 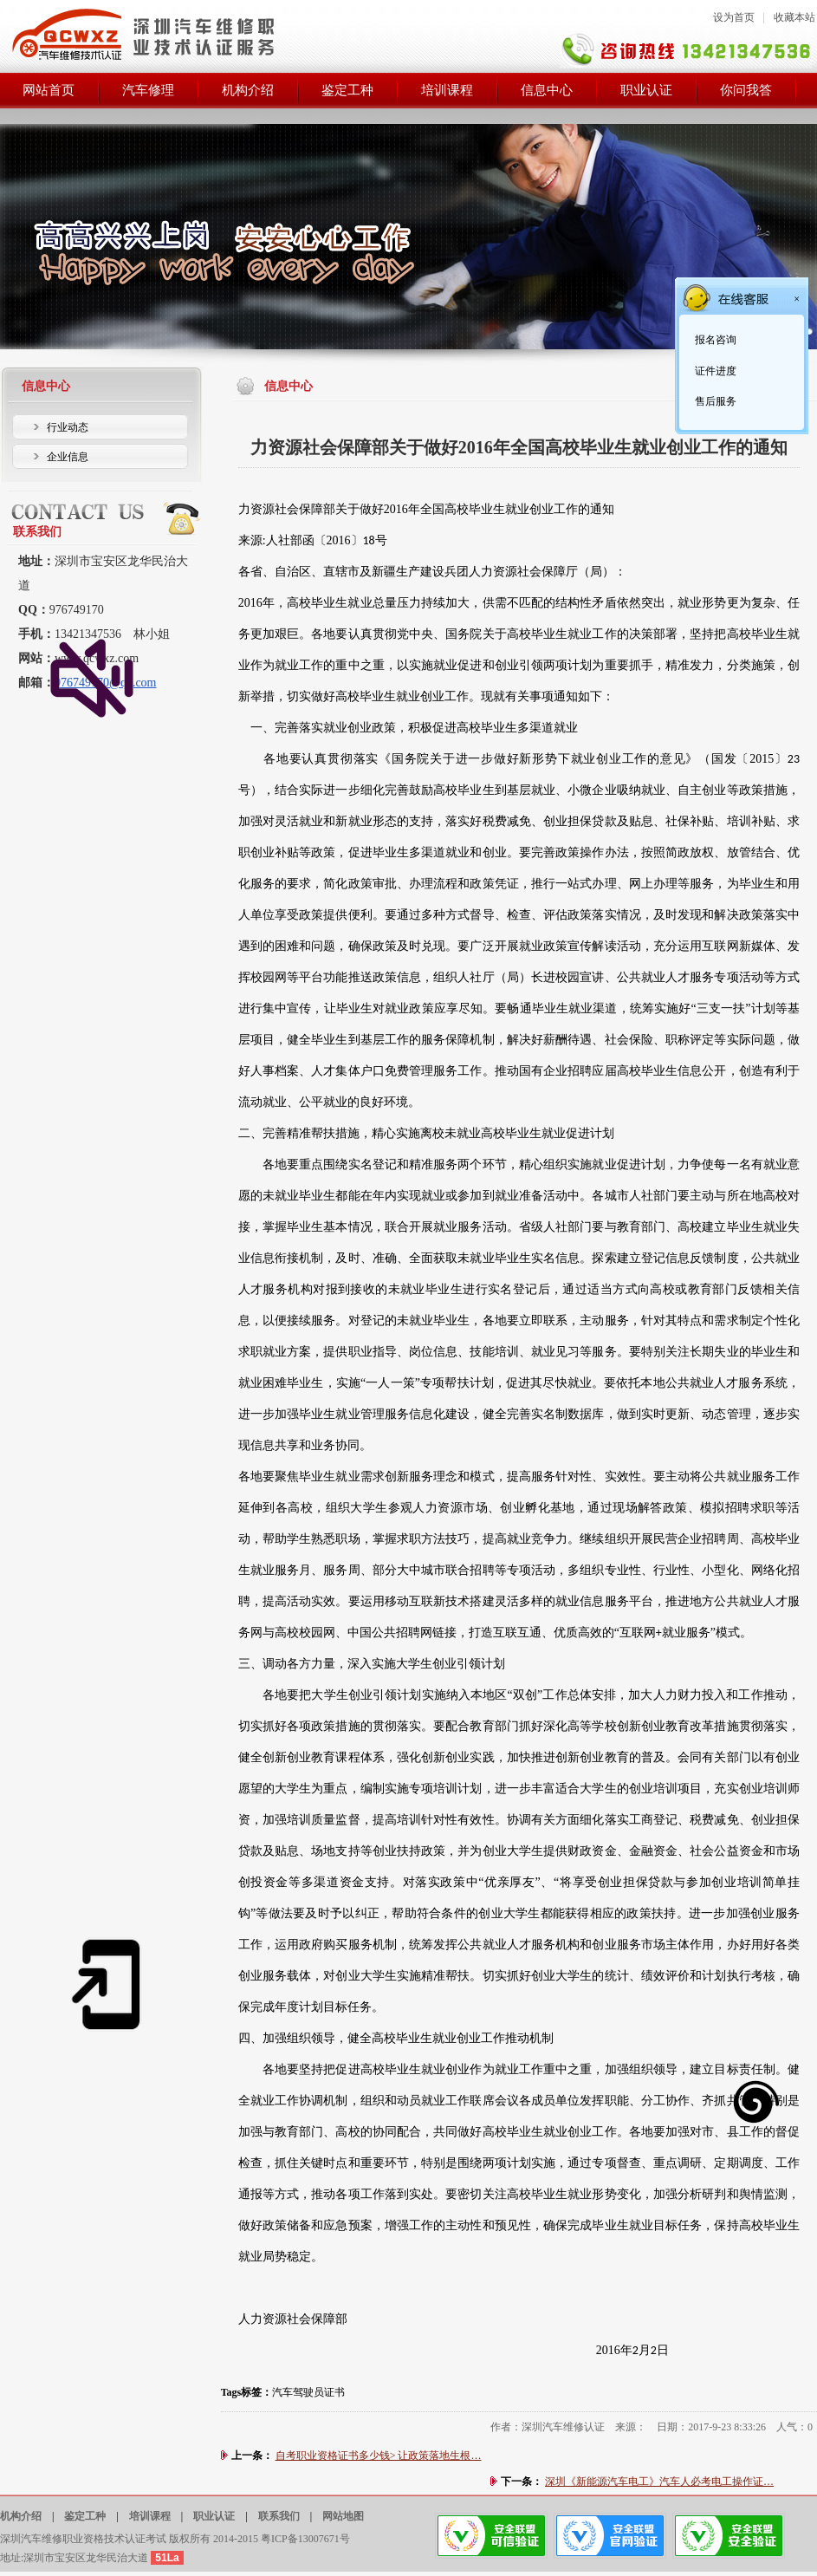 What do you see at coordinates (89, 678) in the screenshot?
I see `mute audio` at bounding box center [89, 678].